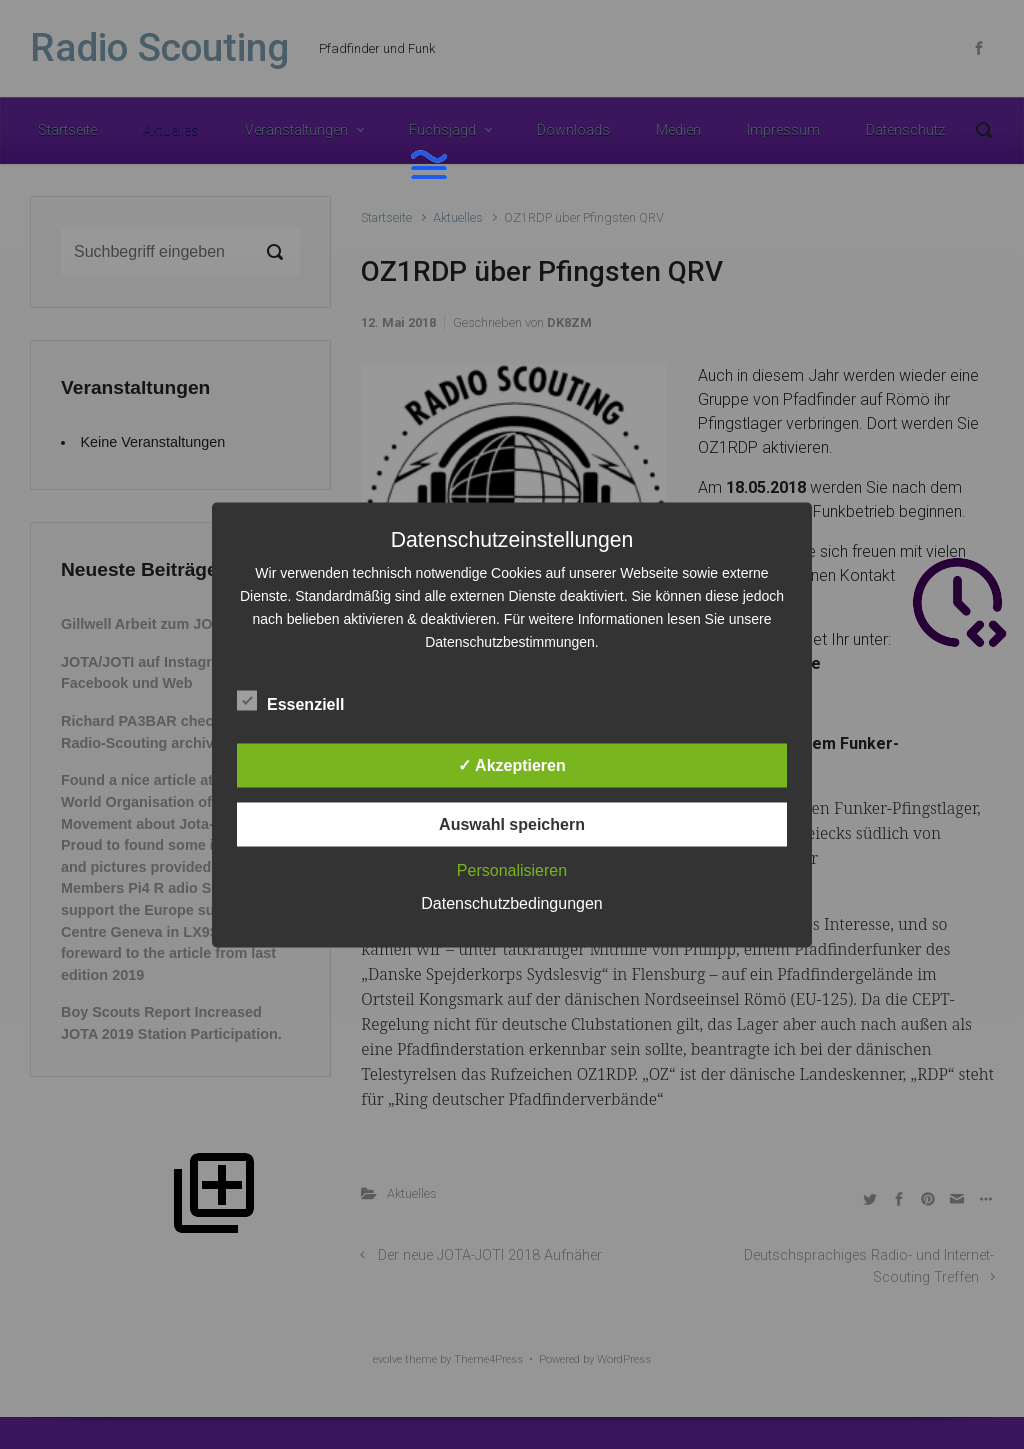 The image size is (1024, 1449). Describe the element at coordinates (429, 166) in the screenshot. I see `indicates mathematical congruence or equivalence` at that location.